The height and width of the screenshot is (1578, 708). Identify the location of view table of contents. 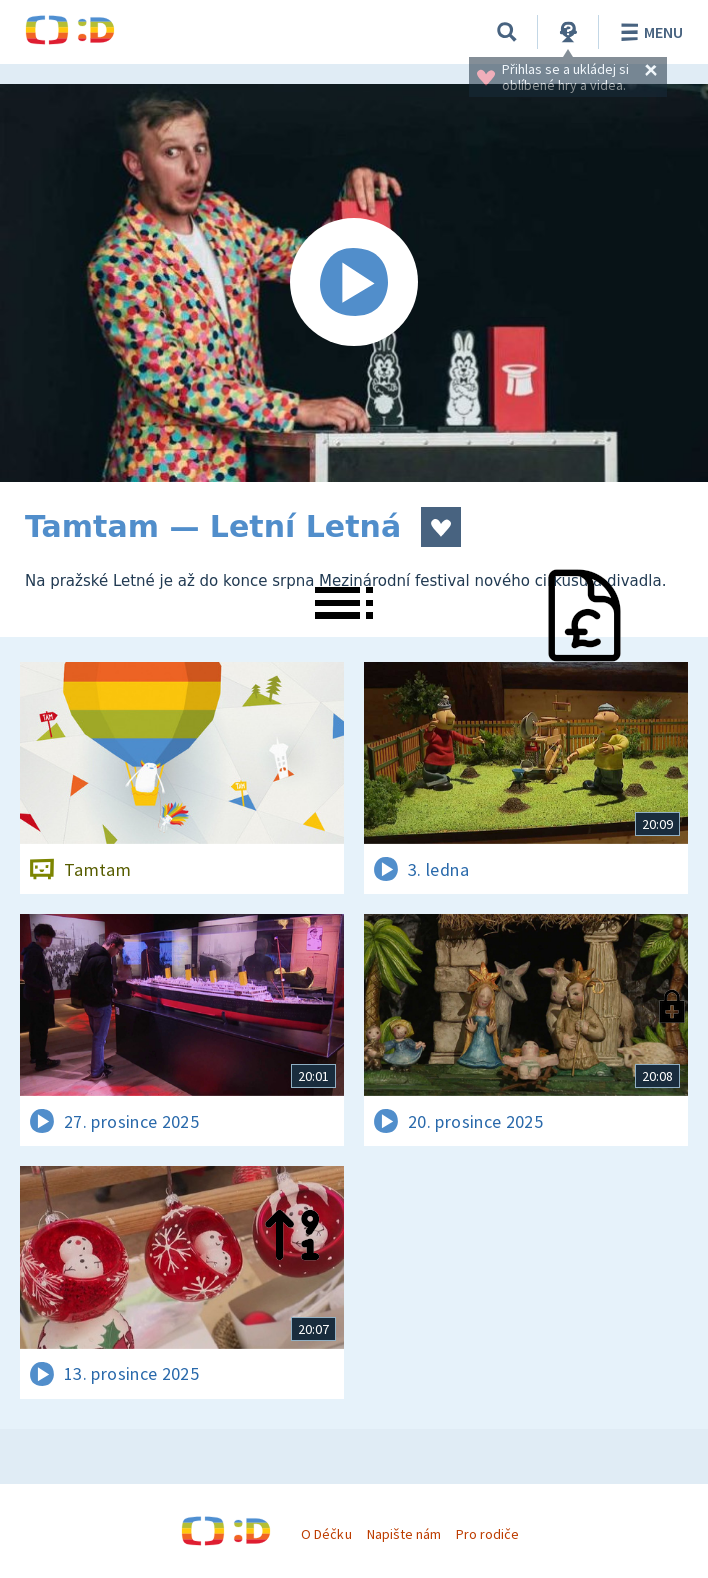
(344, 603).